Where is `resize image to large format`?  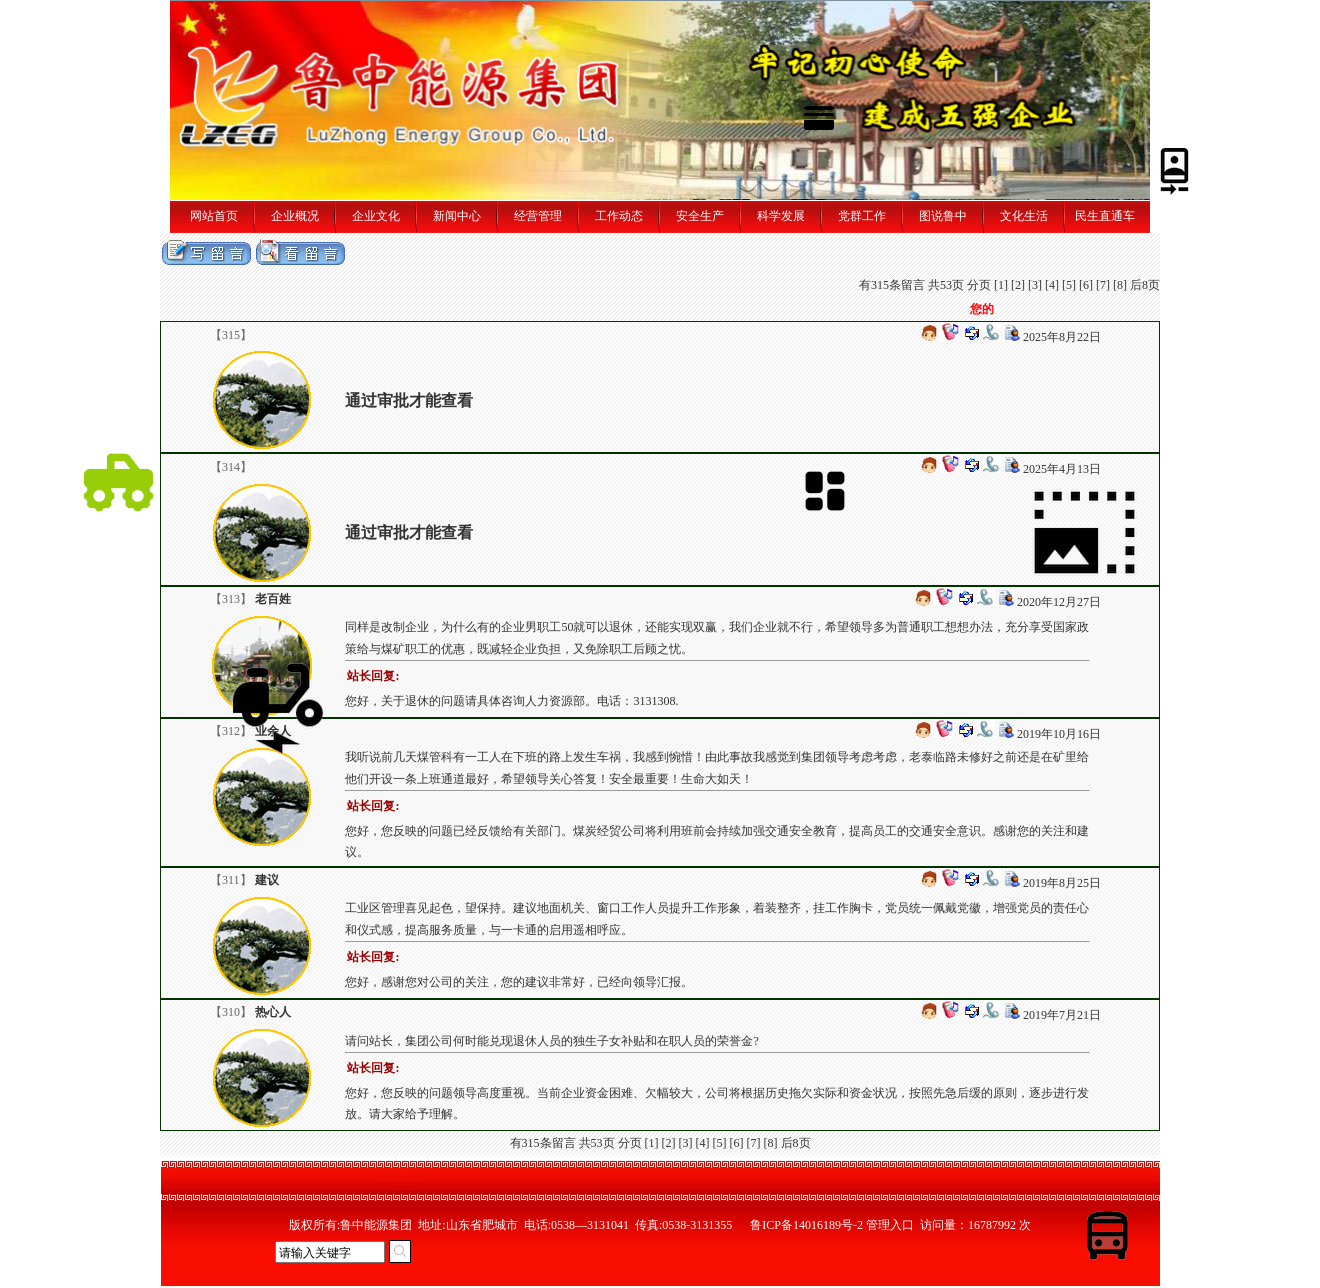
resize image to large format is located at coordinates (1084, 532).